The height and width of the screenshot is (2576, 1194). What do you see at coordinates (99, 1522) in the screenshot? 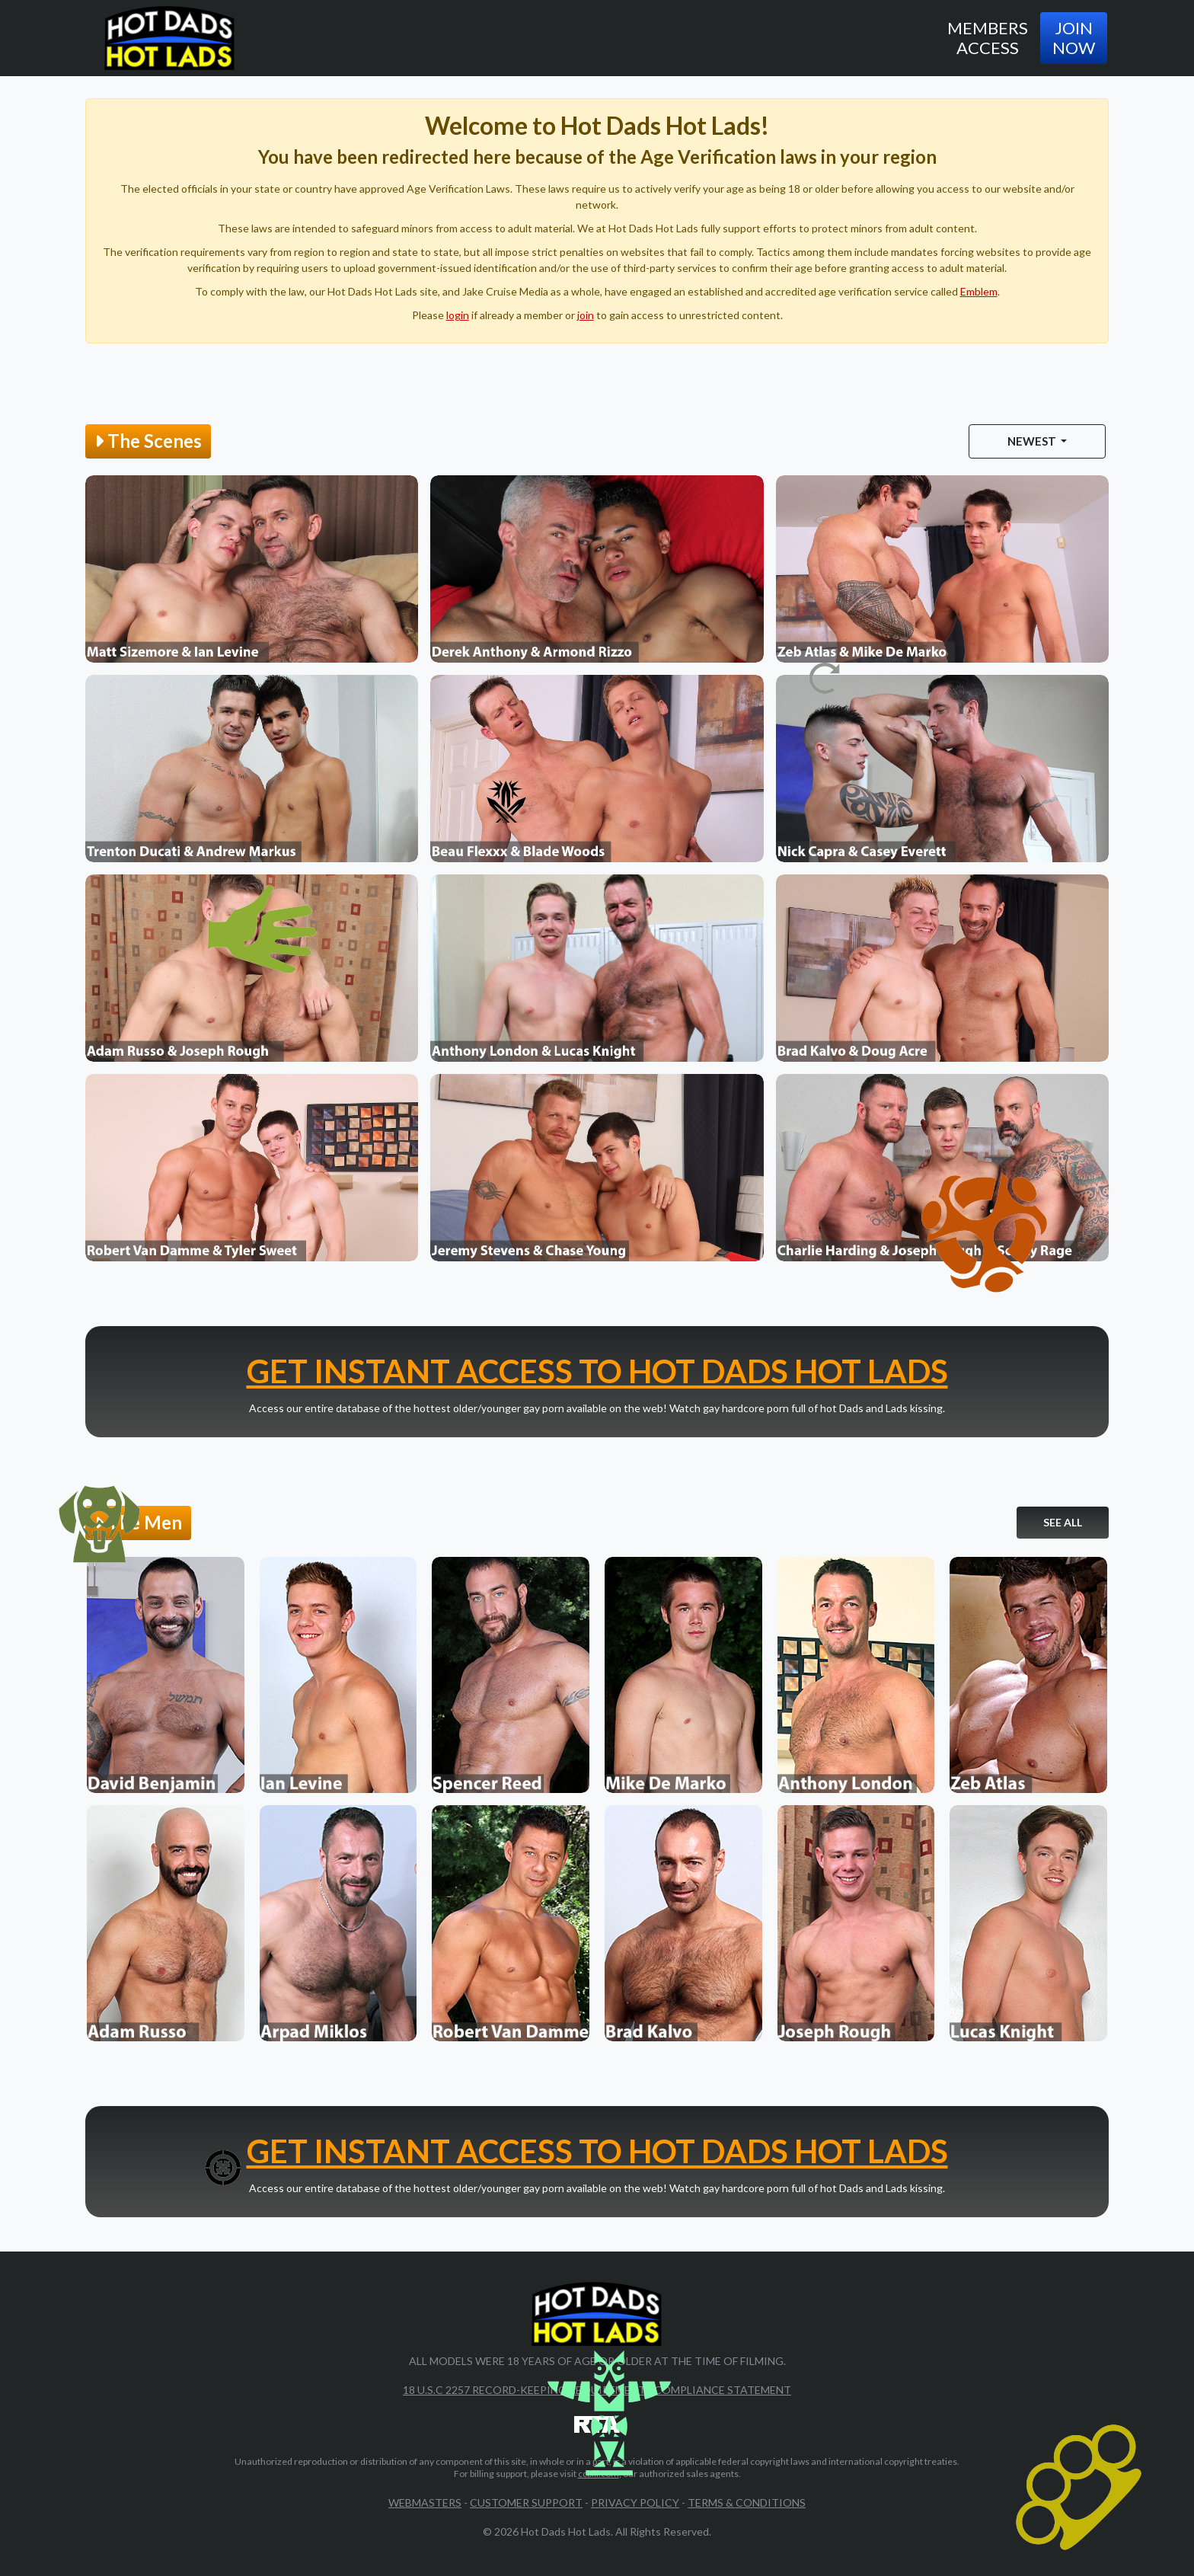
I see `view pet profile or pet-related features` at bounding box center [99, 1522].